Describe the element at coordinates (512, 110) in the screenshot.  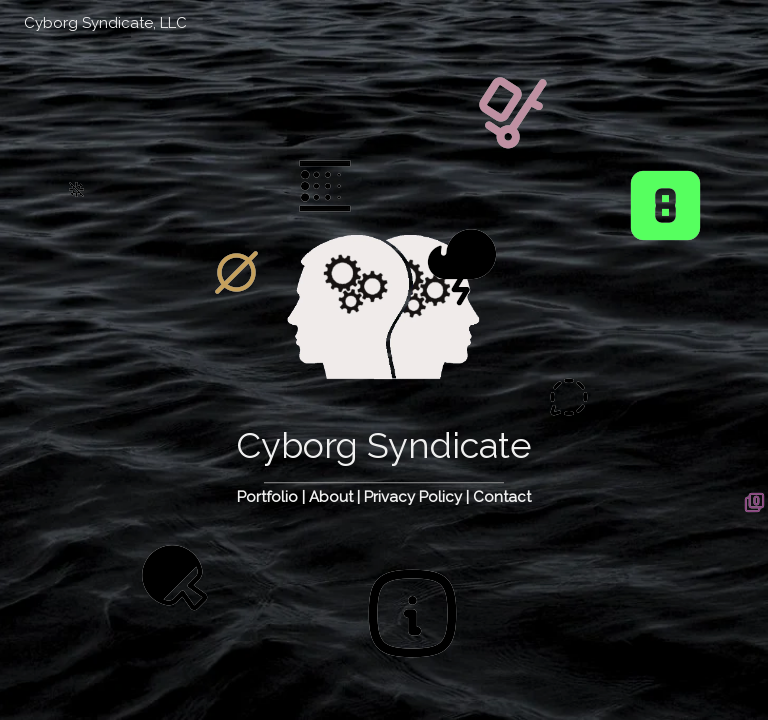
I see `view your shopping cart` at that location.